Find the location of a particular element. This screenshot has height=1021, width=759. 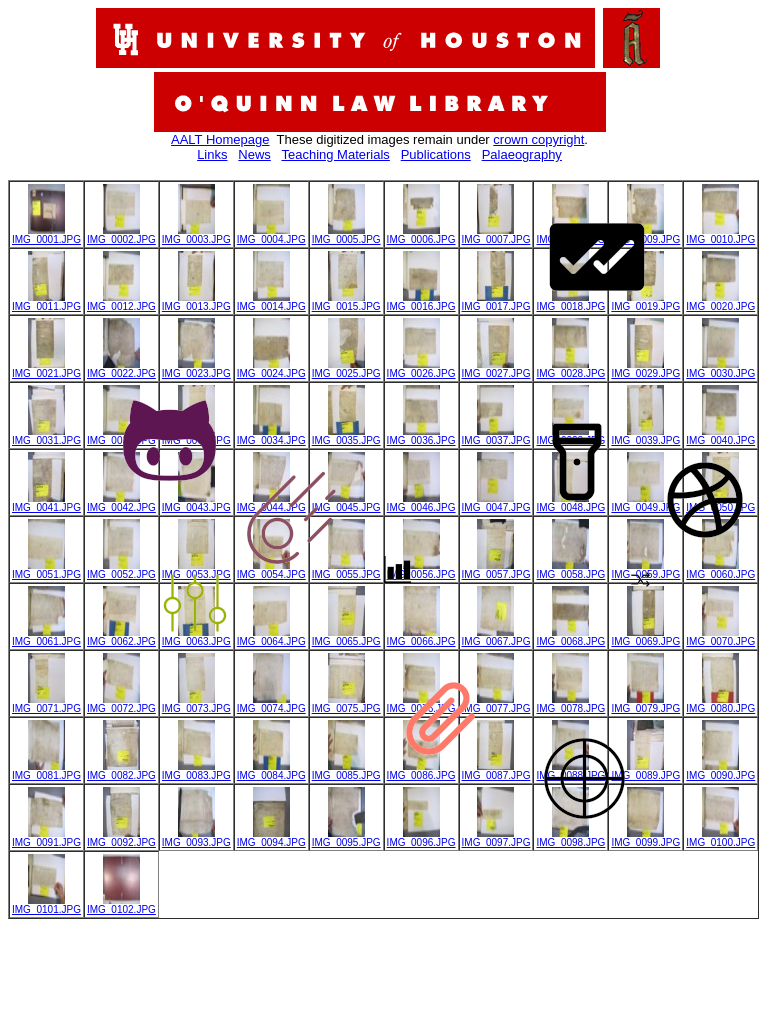

adjust settings or preferences is located at coordinates (195, 603).